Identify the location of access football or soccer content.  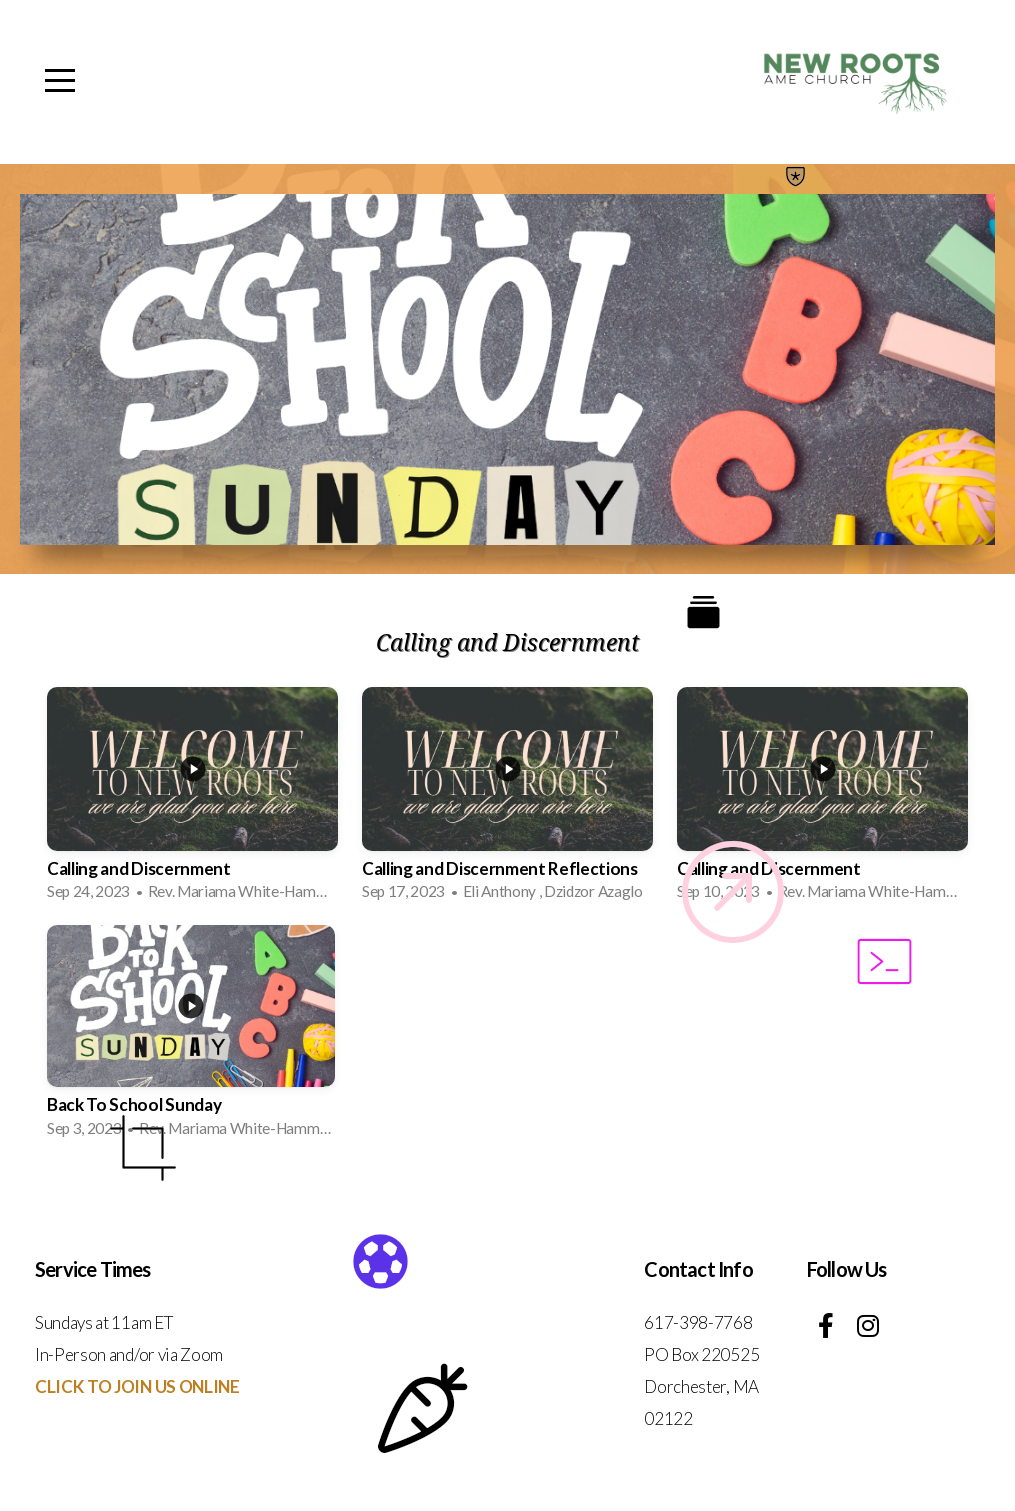
(380, 1261).